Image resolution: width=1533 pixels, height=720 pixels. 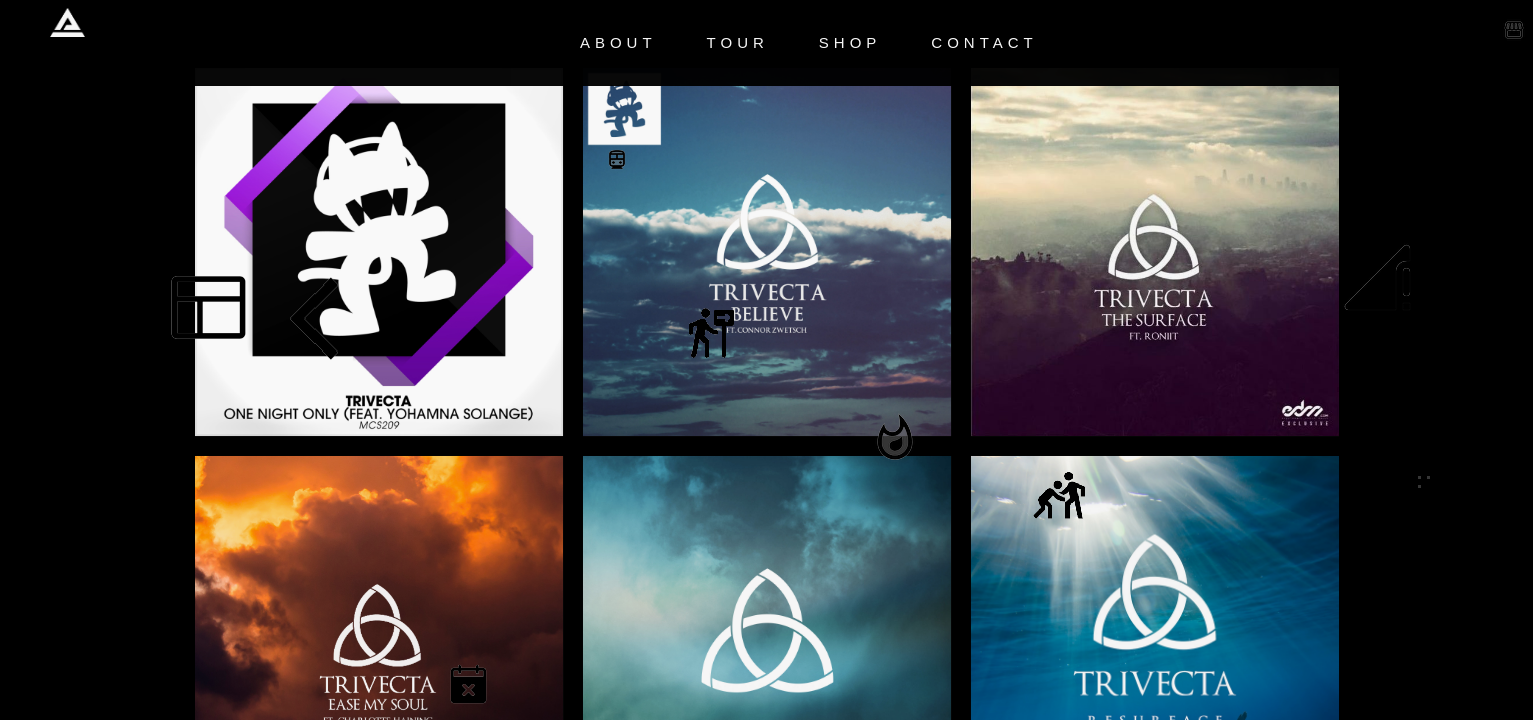 What do you see at coordinates (208, 307) in the screenshot?
I see `change page layout or view` at bounding box center [208, 307].